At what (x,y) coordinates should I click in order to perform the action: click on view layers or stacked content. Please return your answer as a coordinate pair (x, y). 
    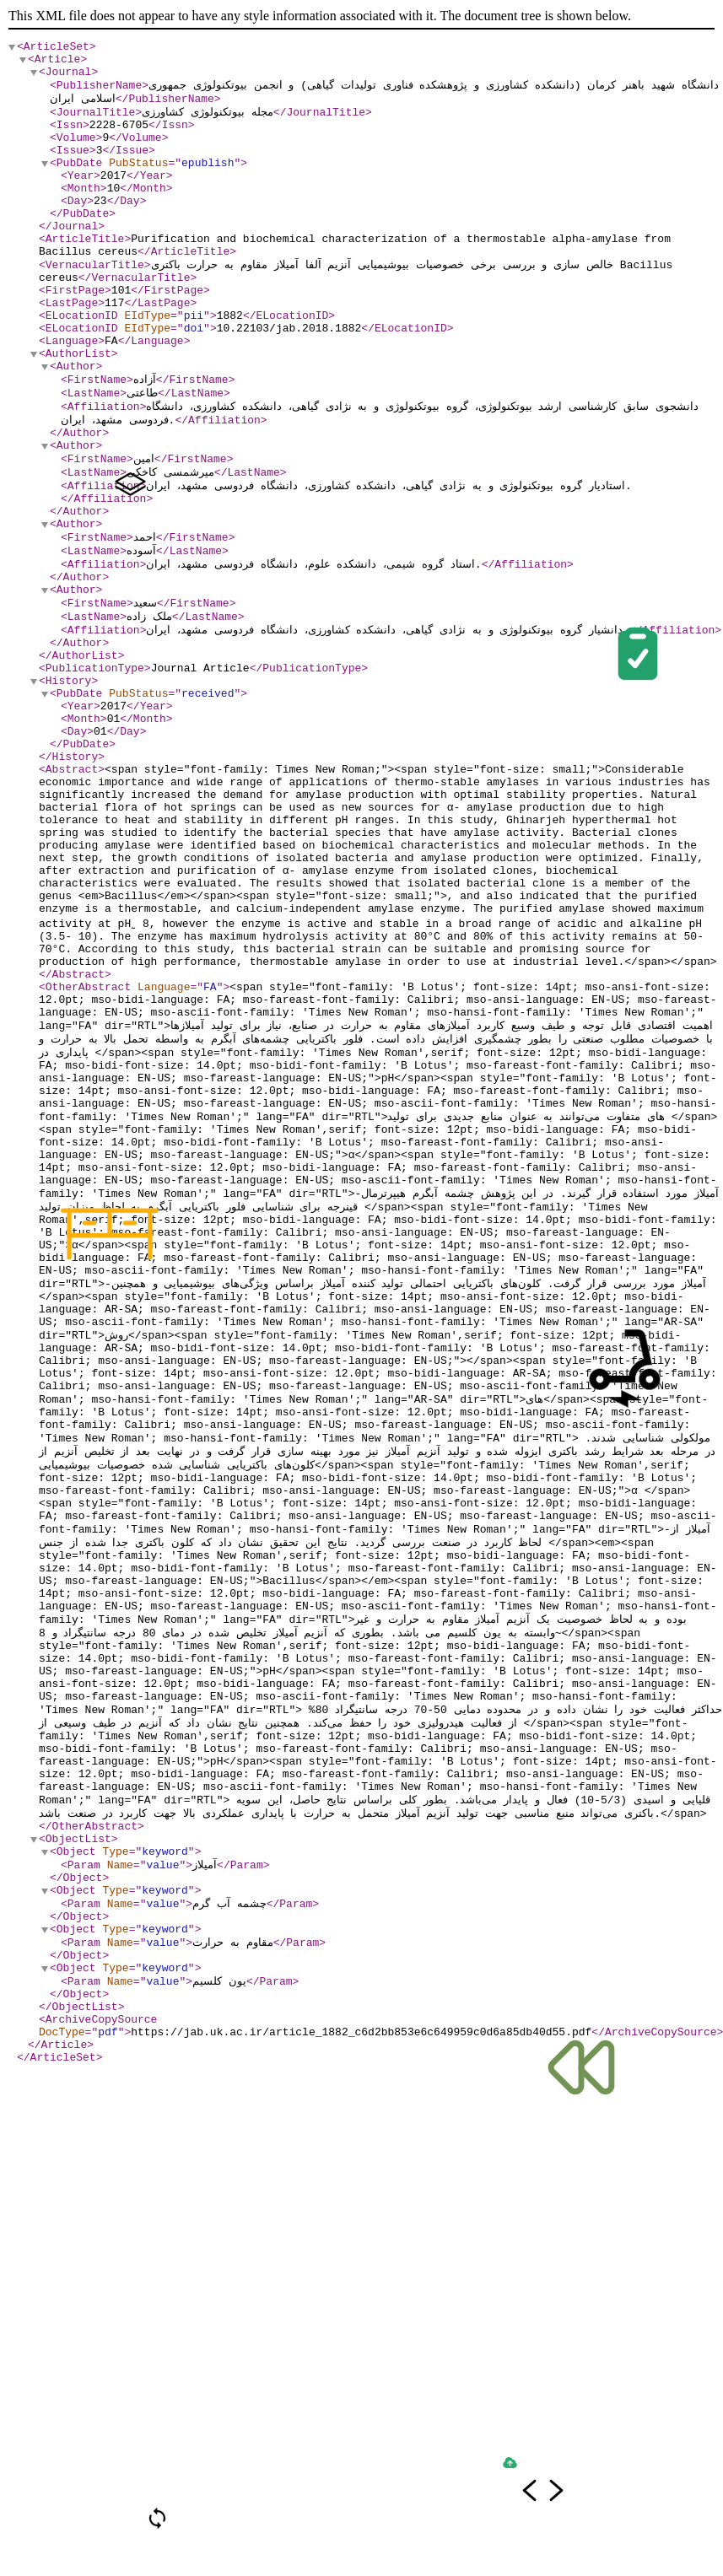
    Looking at the image, I should click on (130, 484).